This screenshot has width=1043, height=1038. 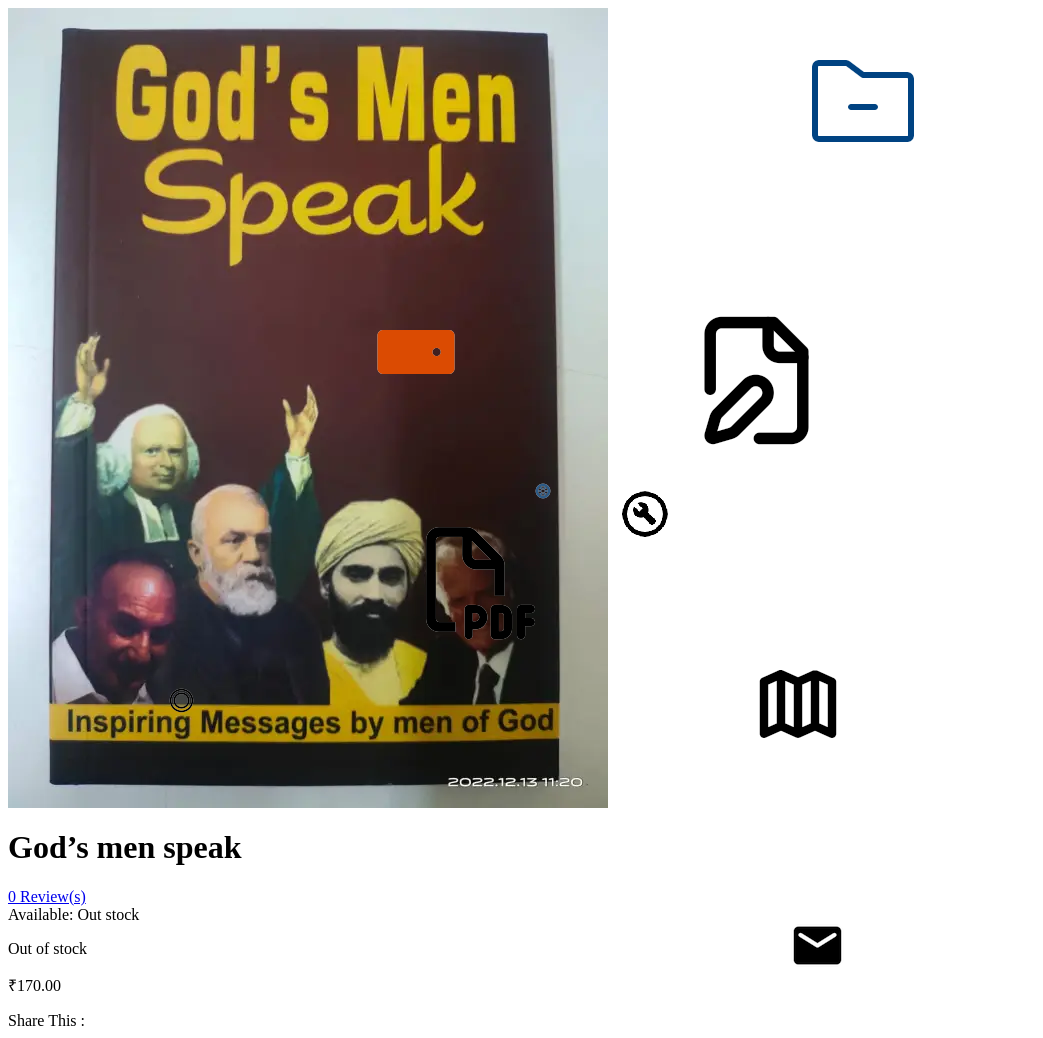 What do you see at coordinates (817, 945) in the screenshot?
I see `open your email inbox` at bounding box center [817, 945].